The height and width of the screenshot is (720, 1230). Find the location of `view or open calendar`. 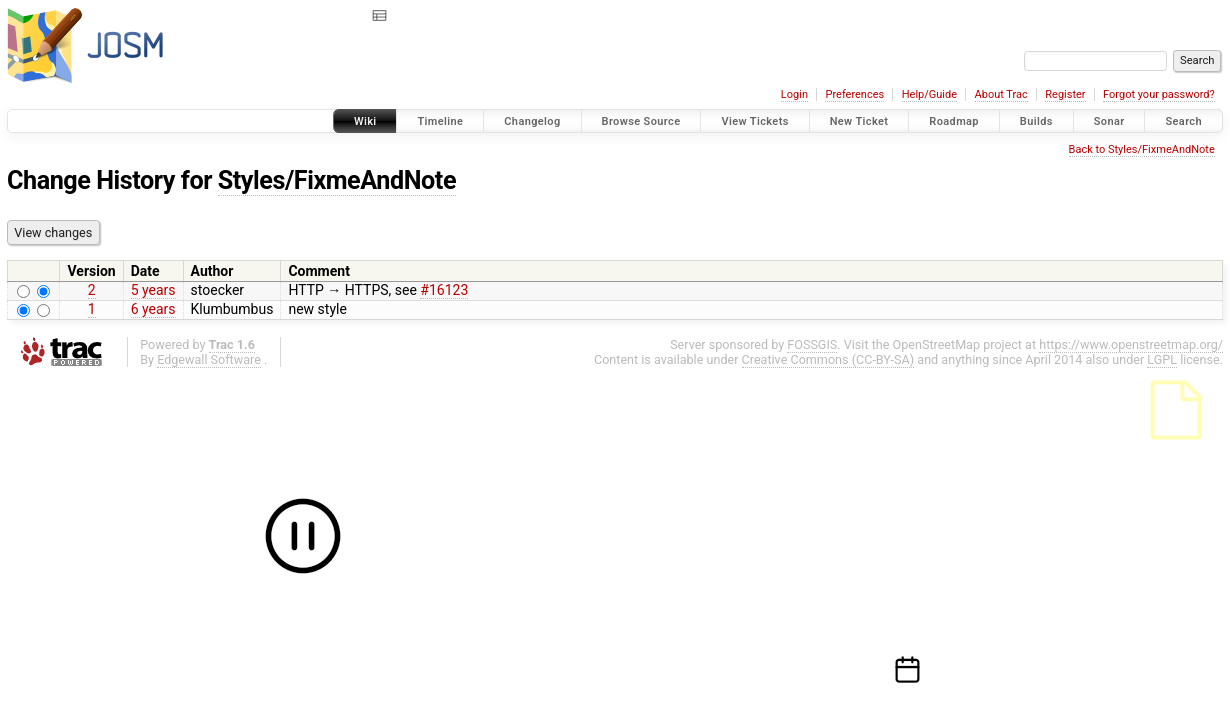

view or open calendar is located at coordinates (907, 669).